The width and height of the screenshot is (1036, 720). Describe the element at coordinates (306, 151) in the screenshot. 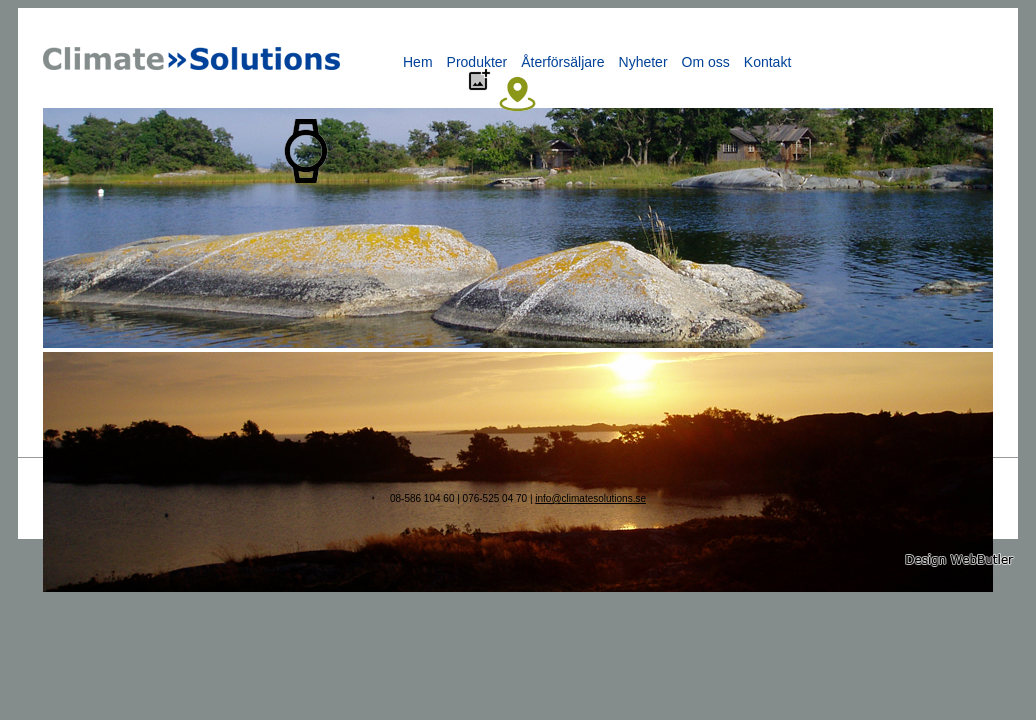

I see `access smartwatch settings or companion app` at that location.